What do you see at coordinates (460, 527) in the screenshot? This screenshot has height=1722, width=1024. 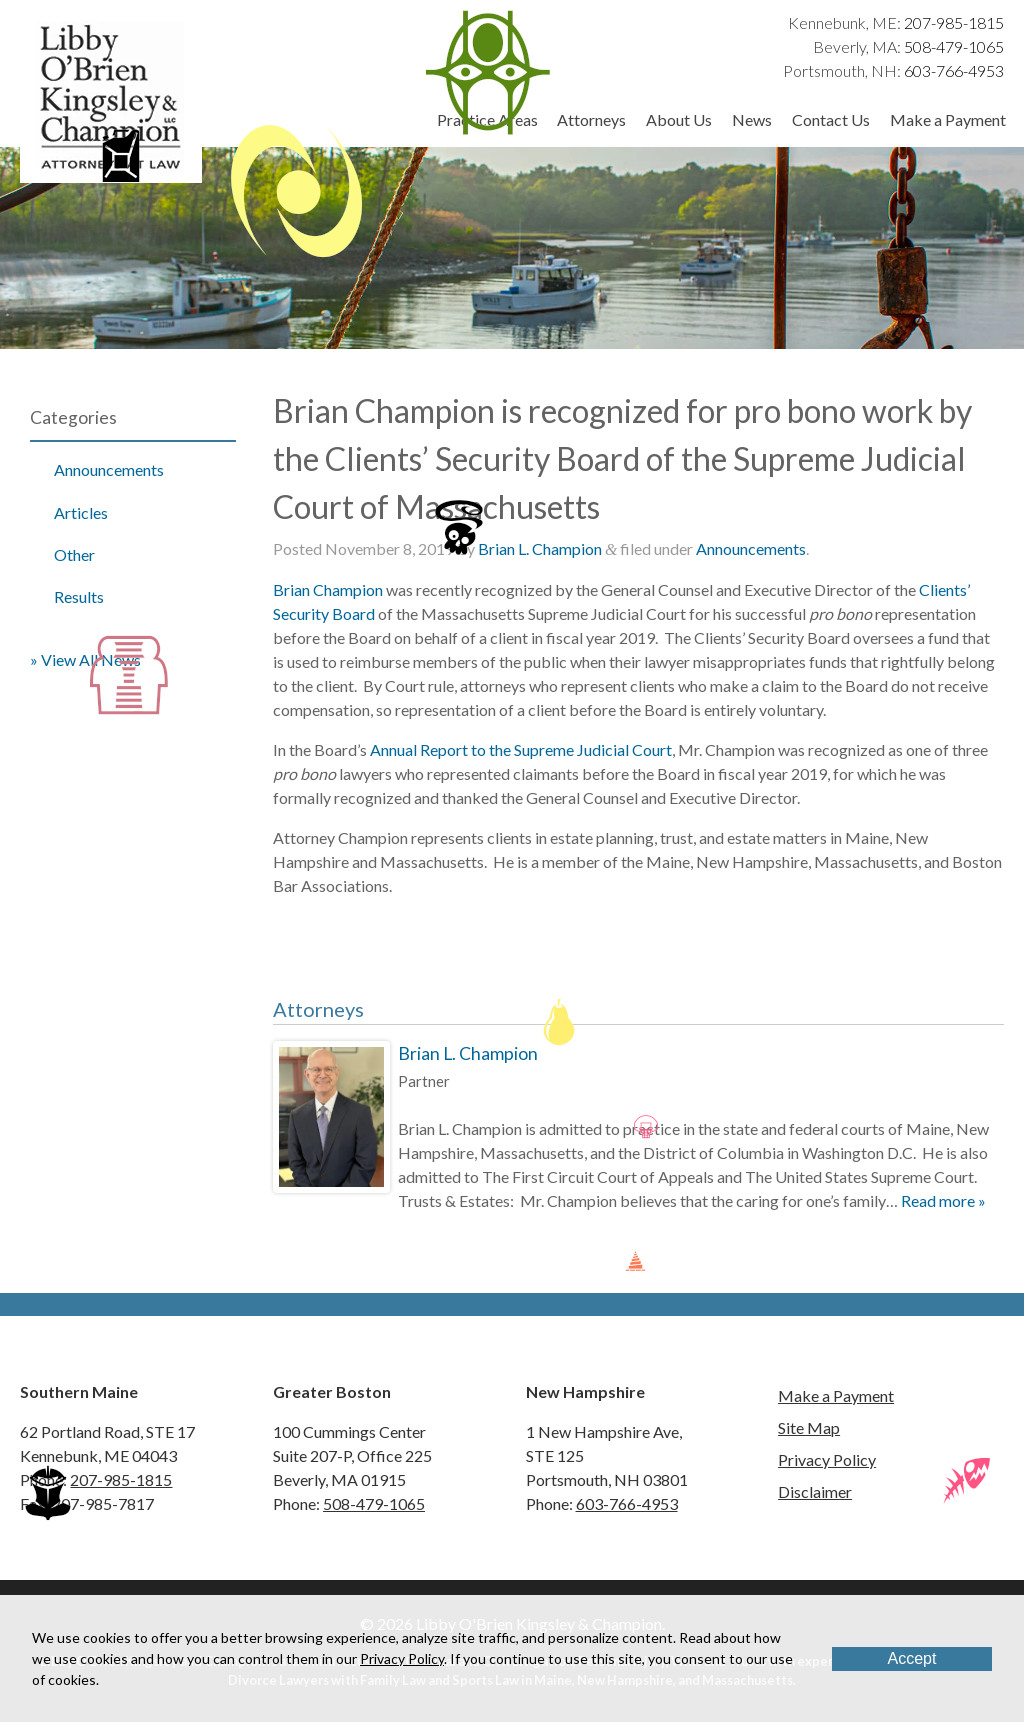 I see `indicates a dazed or confused game state` at bounding box center [460, 527].